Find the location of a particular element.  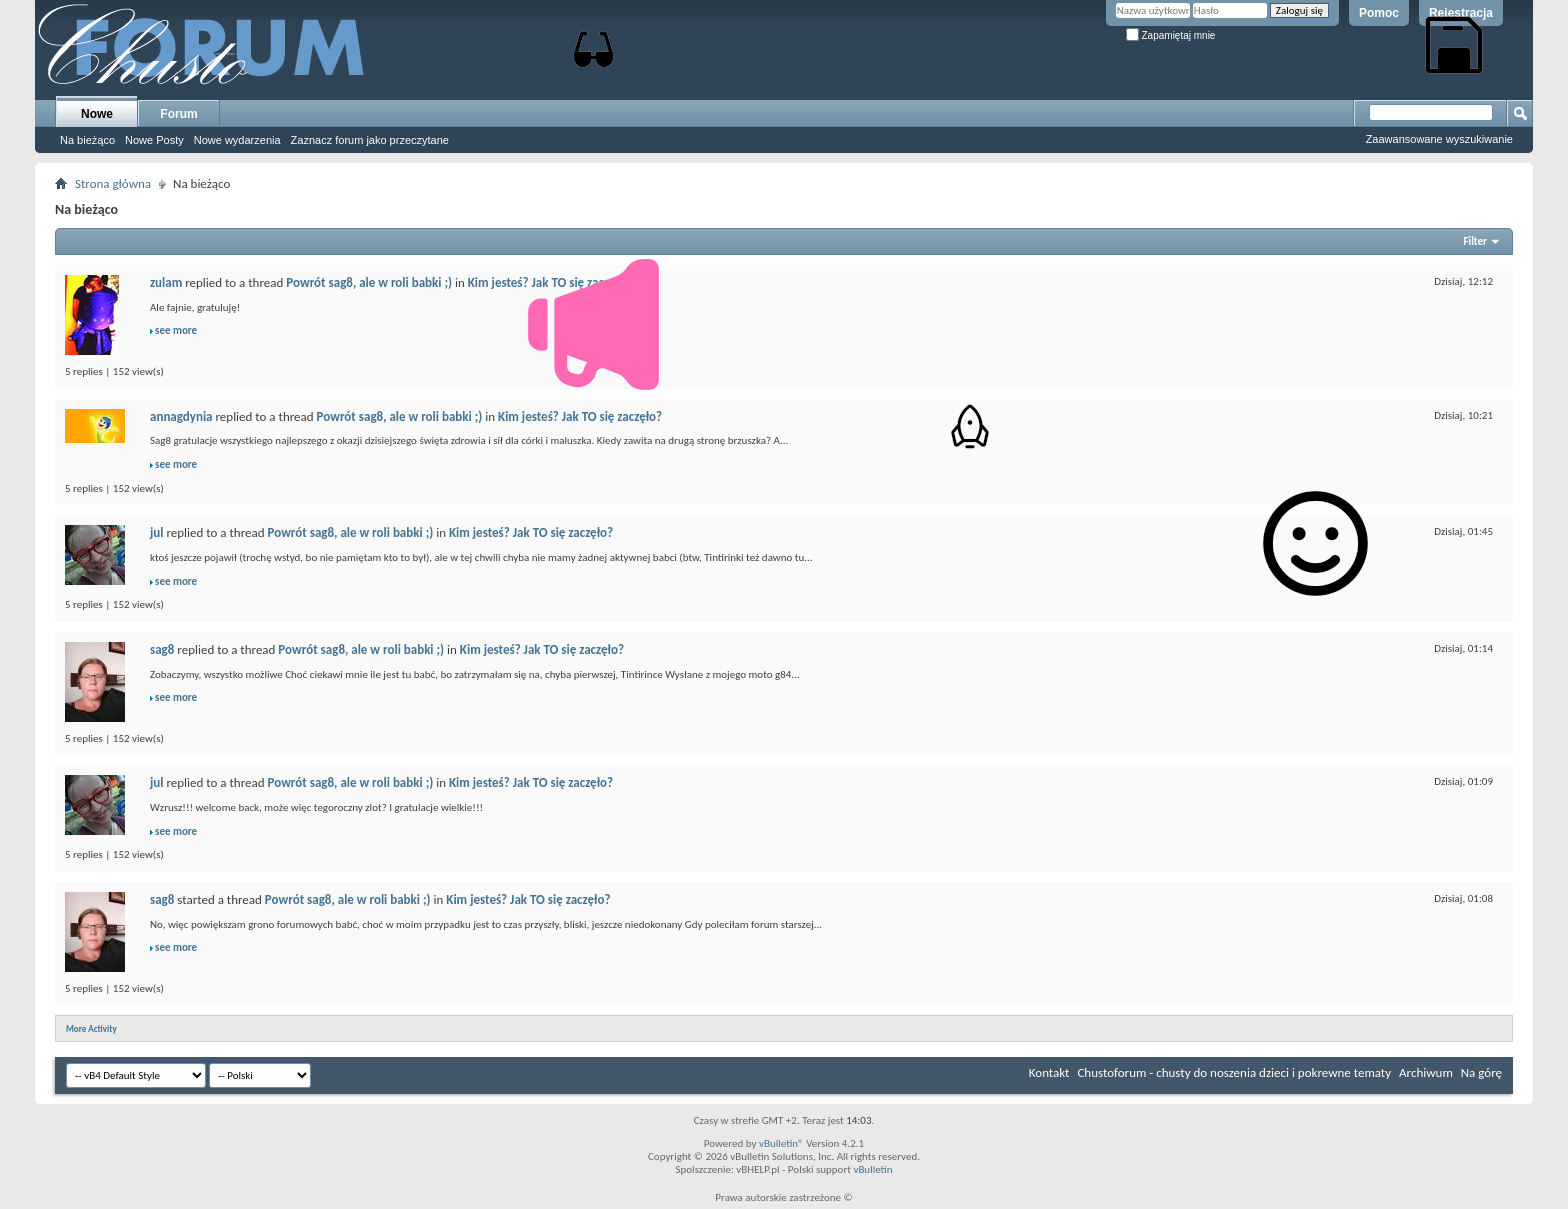

view or access an announcement channel is located at coordinates (593, 324).